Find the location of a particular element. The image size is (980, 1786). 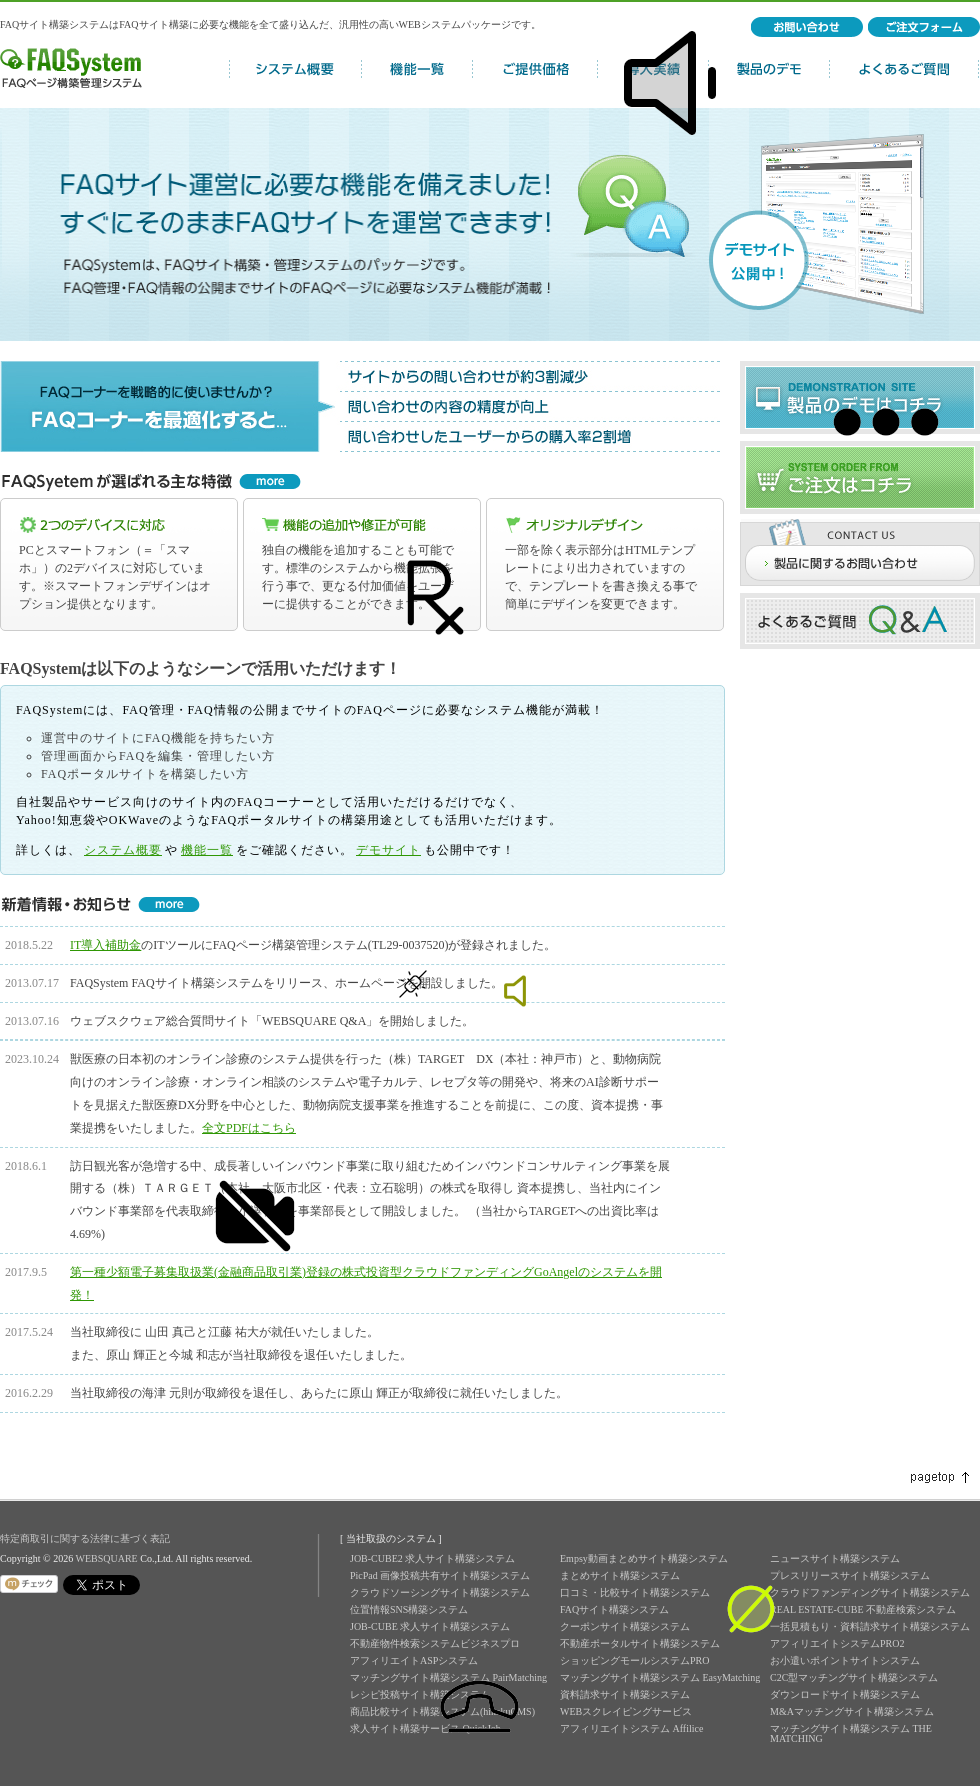

view prescription details is located at coordinates (432, 597).